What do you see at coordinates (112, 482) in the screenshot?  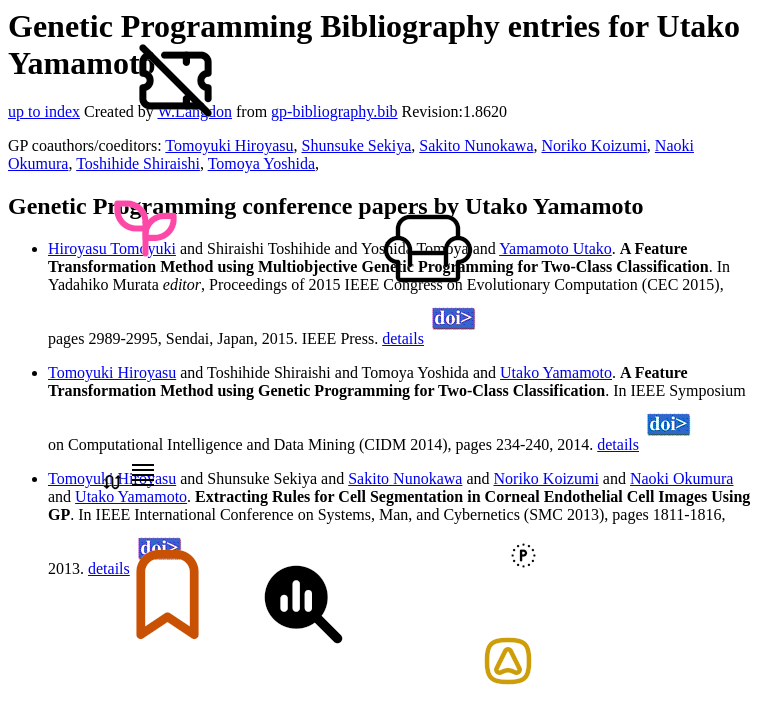 I see `swap or switch between active calls` at bounding box center [112, 482].